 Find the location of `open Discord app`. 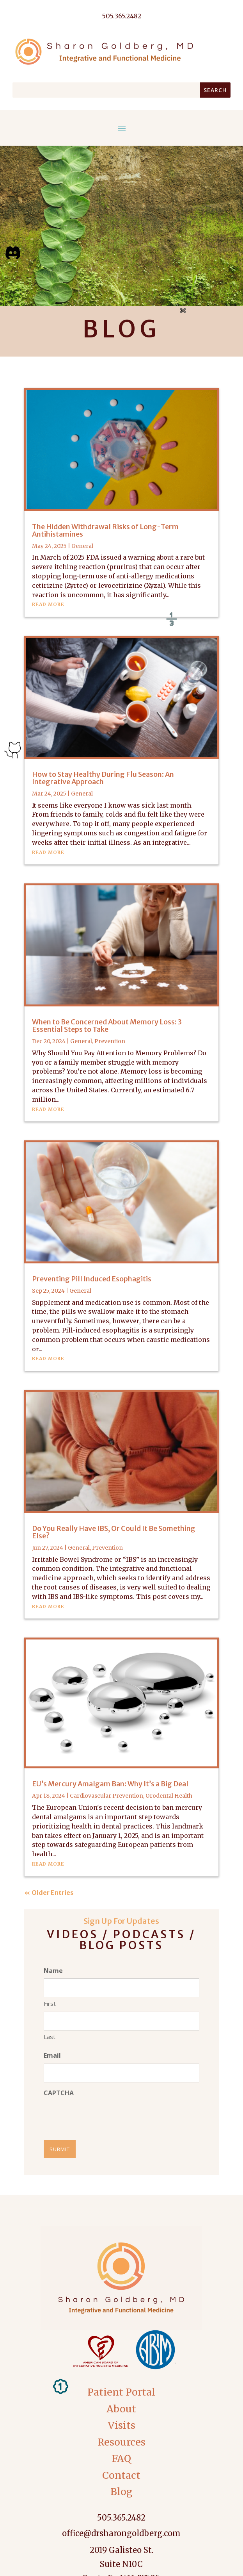

open Discord app is located at coordinates (13, 253).